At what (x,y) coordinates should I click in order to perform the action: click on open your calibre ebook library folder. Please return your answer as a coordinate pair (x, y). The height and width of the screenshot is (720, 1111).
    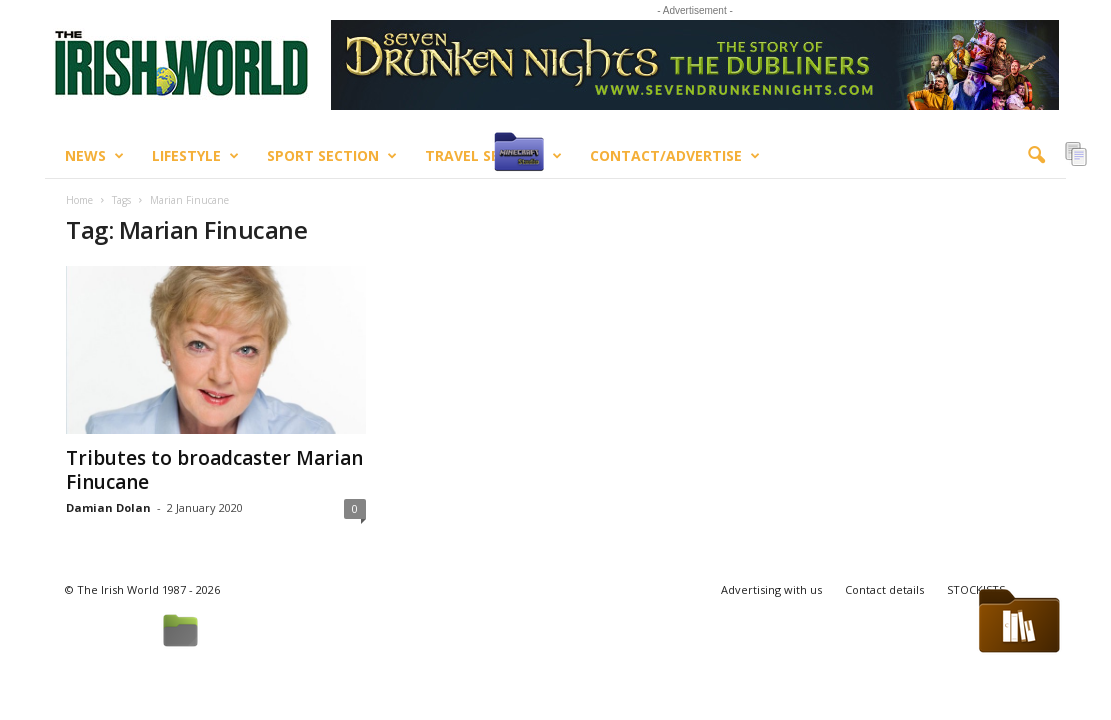
    Looking at the image, I should click on (1019, 623).